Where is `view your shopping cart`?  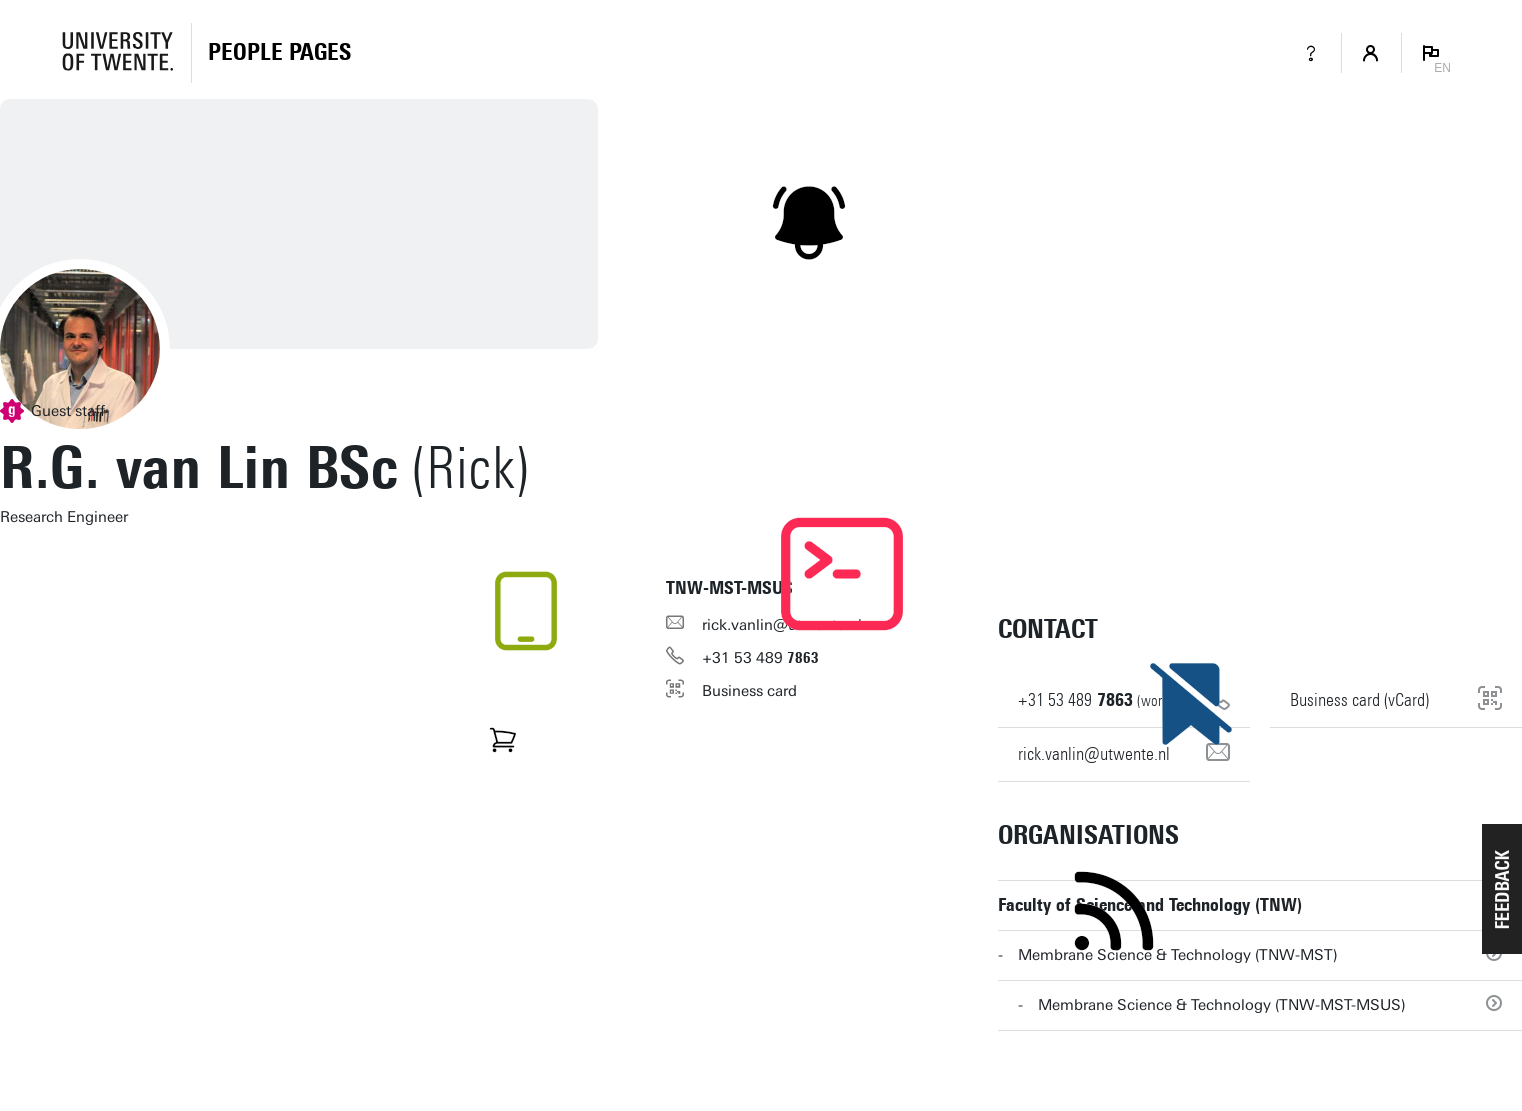
view your shopping cart is located at coordinates (503, 740).